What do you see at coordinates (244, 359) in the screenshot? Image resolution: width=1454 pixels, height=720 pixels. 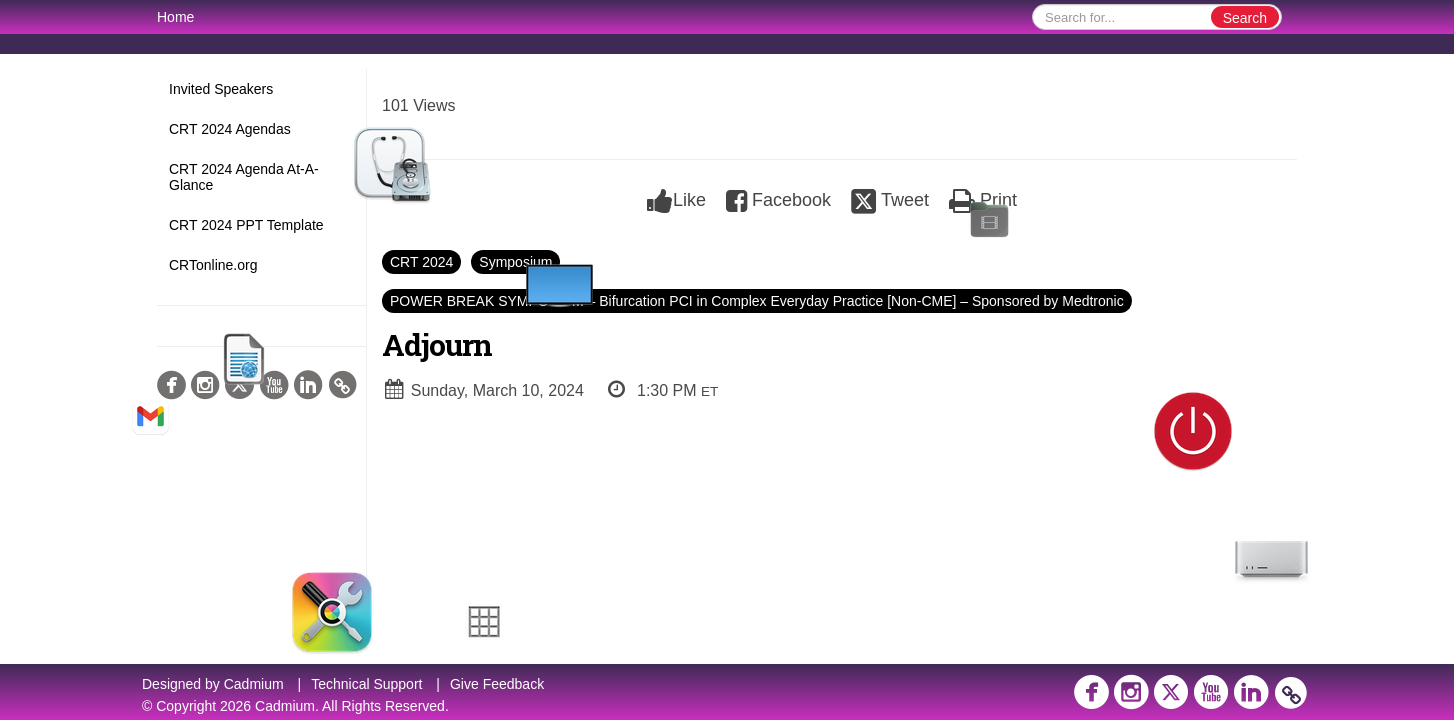 I see `libreoffice web template document file` at bounding box center [244, 359].